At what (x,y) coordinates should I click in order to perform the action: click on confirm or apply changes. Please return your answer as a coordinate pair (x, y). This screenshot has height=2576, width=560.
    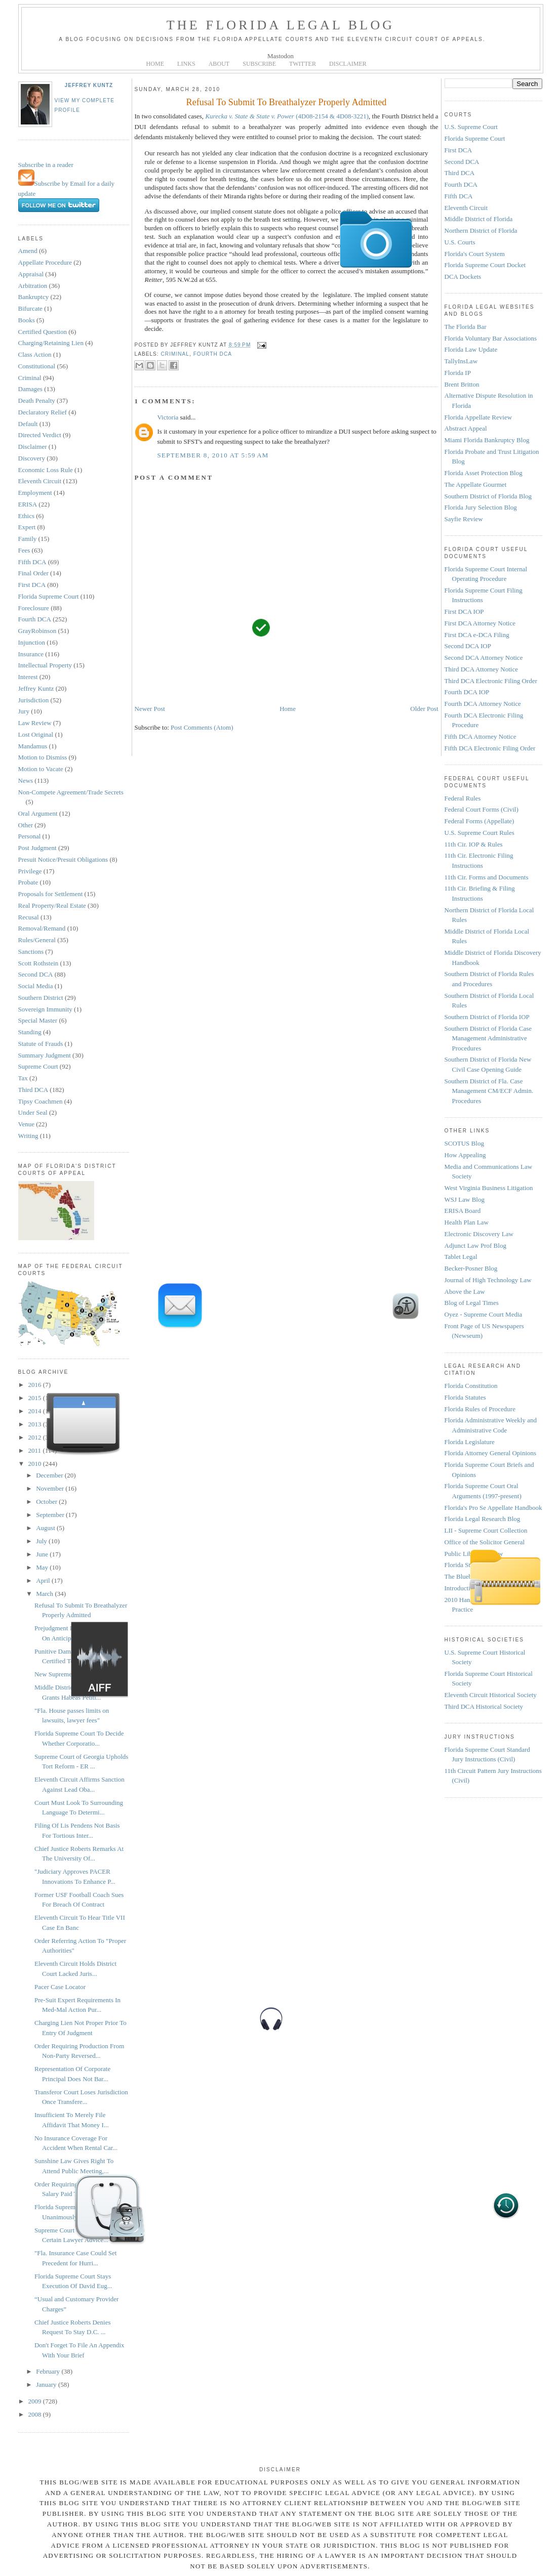
    Looking at the image, I should click on (261, 627).